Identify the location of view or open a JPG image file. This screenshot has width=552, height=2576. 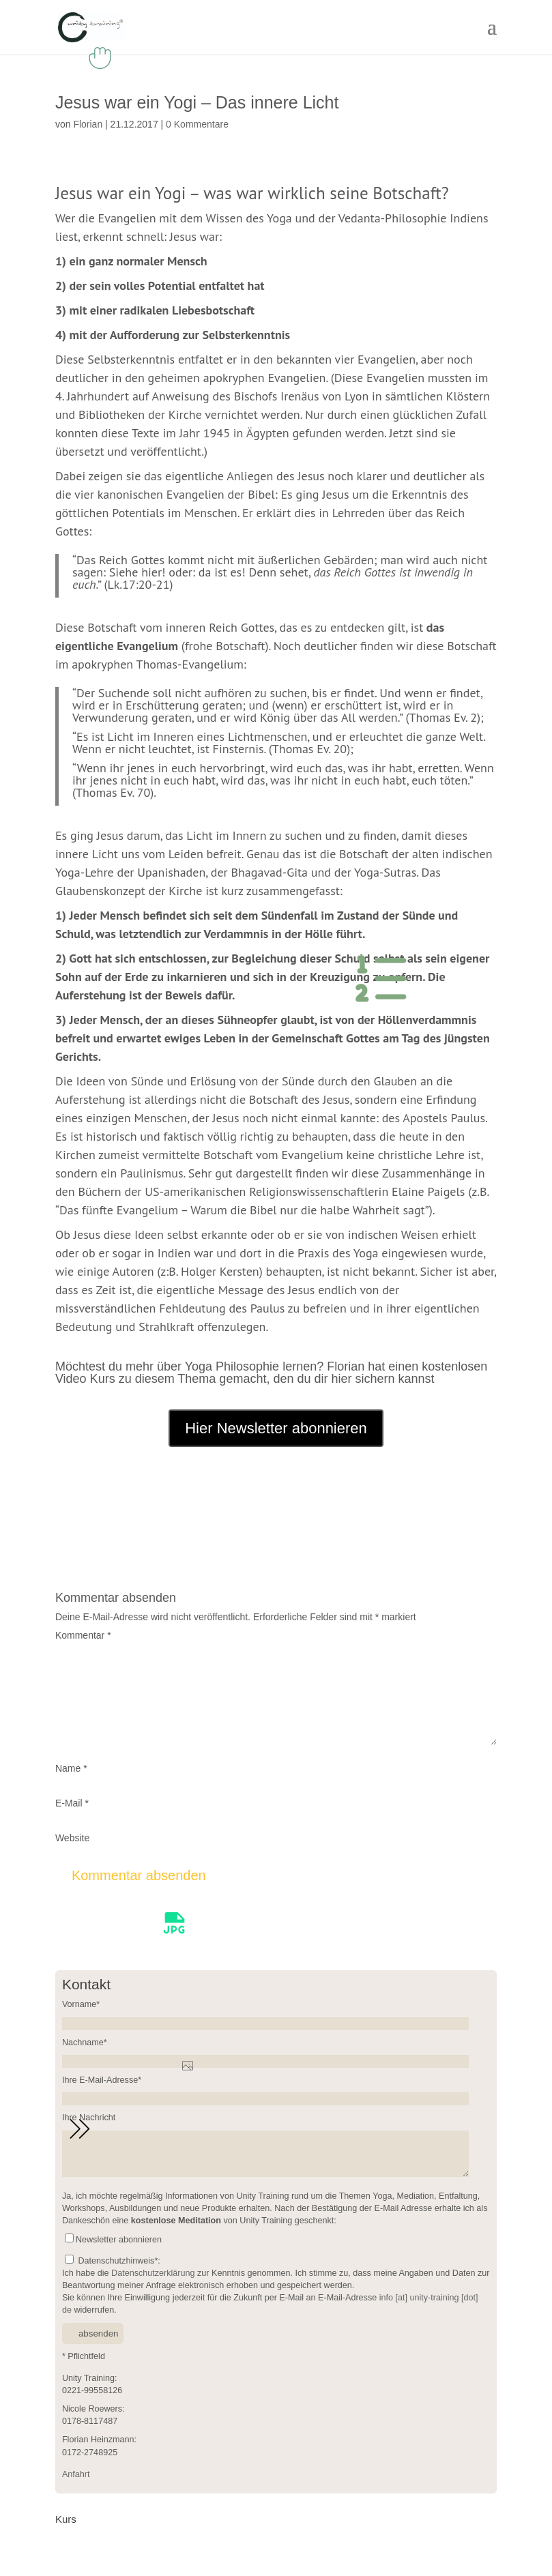
(175, 1924).